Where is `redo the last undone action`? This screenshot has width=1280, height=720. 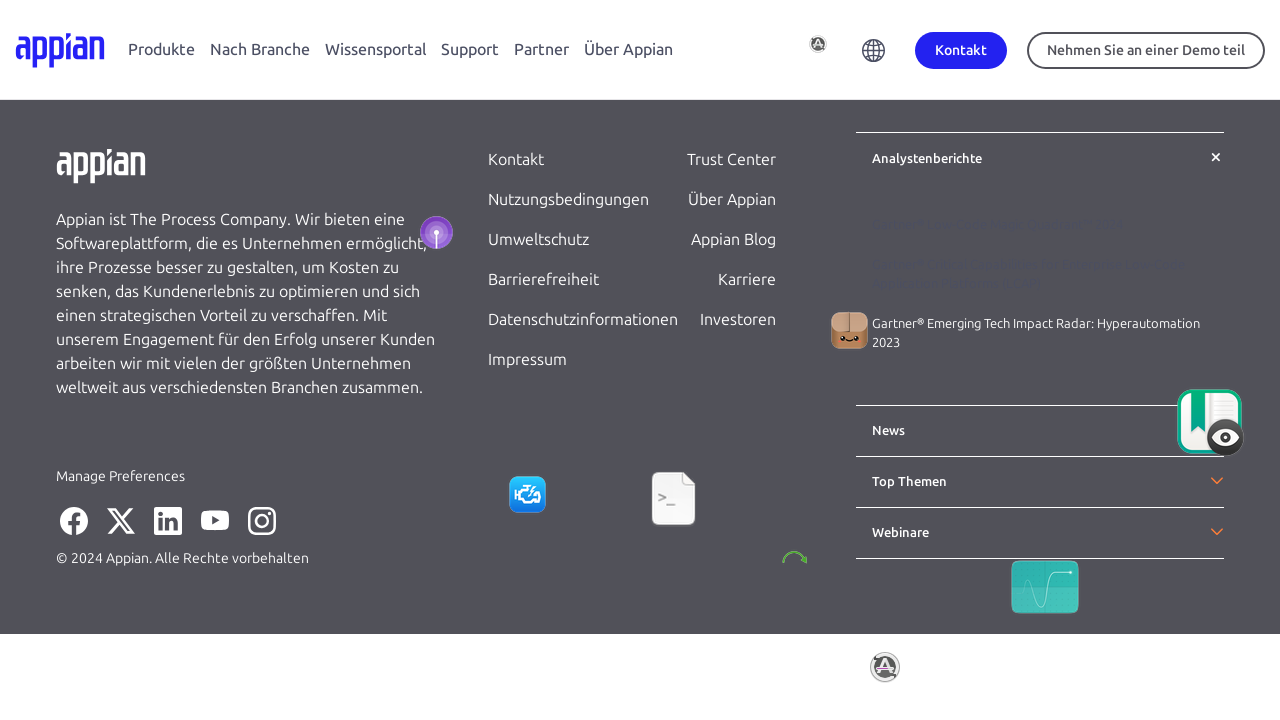
redo the last undone action is located at coordinates (794, 557).